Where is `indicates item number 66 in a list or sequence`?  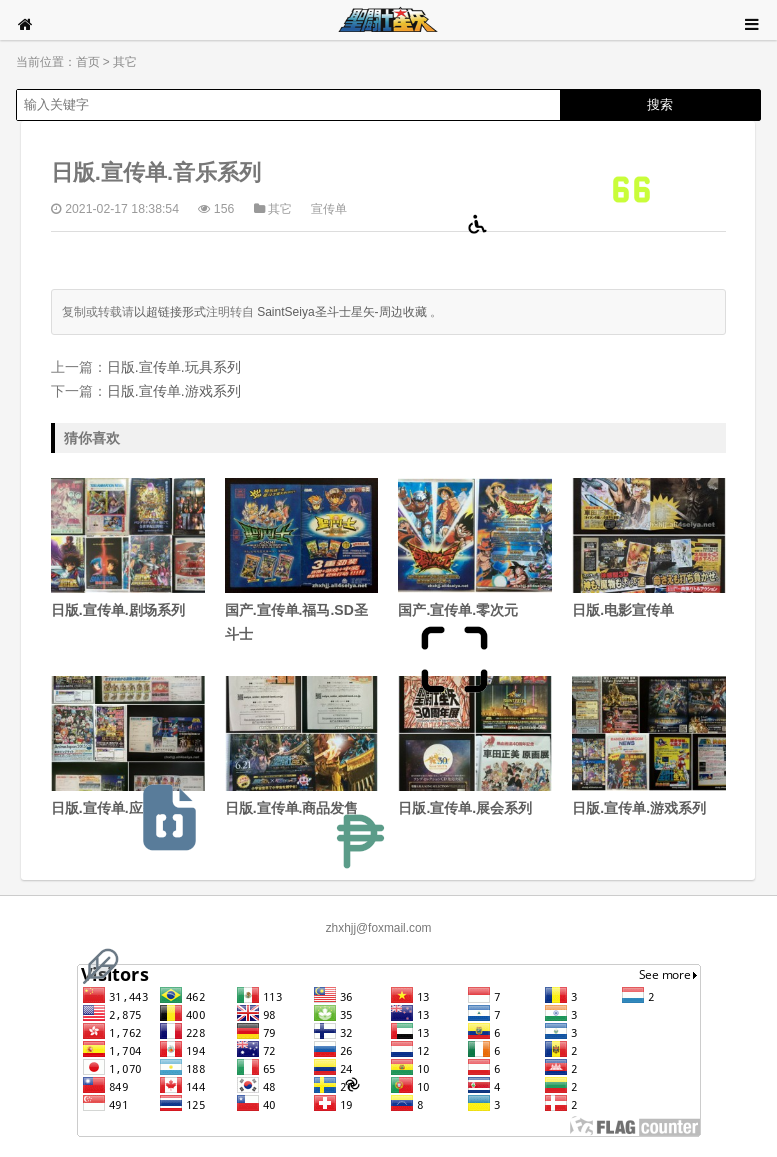 indicates item number 66 in a list or sequence is located at coordinates (631, 189).